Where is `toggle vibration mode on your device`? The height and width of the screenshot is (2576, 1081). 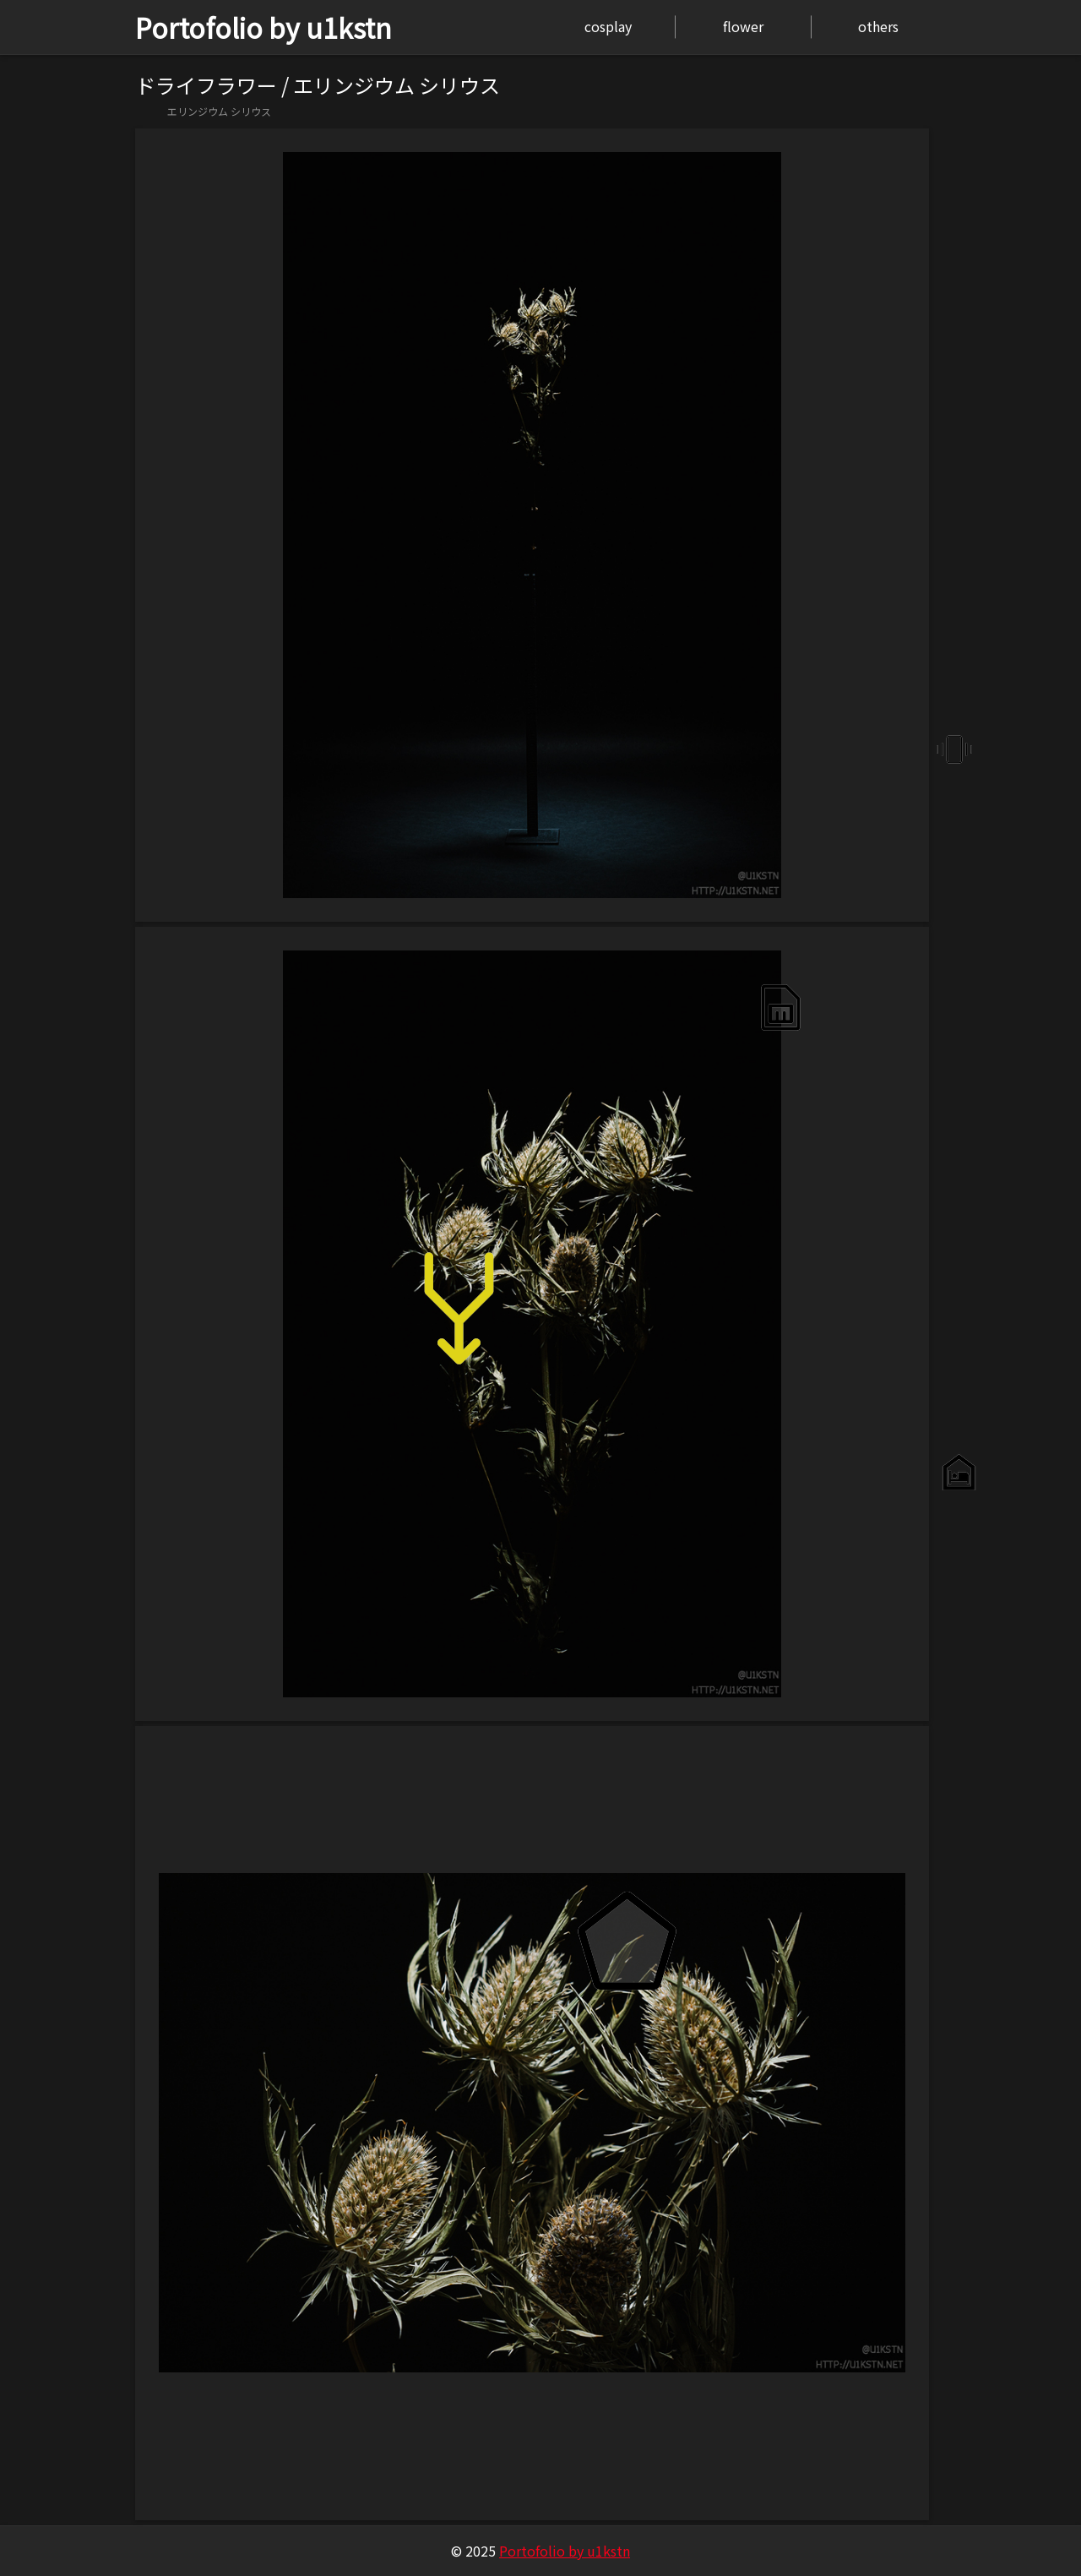
toggle vibration mode on your device is located at coordinates (954, 749).